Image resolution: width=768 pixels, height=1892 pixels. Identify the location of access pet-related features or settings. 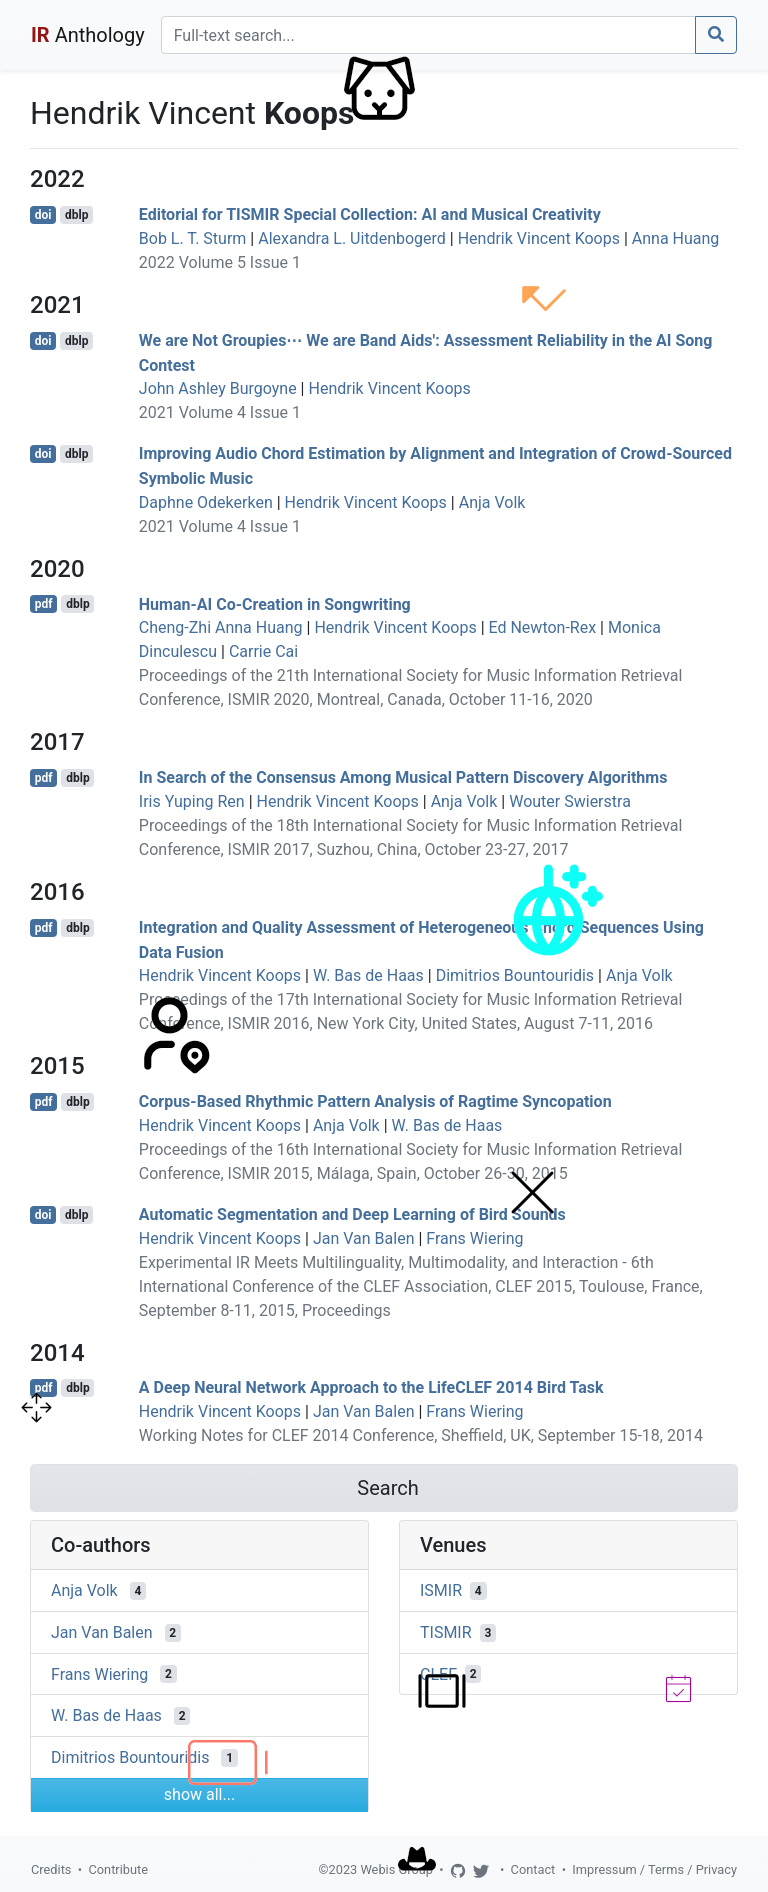
(379, 89).